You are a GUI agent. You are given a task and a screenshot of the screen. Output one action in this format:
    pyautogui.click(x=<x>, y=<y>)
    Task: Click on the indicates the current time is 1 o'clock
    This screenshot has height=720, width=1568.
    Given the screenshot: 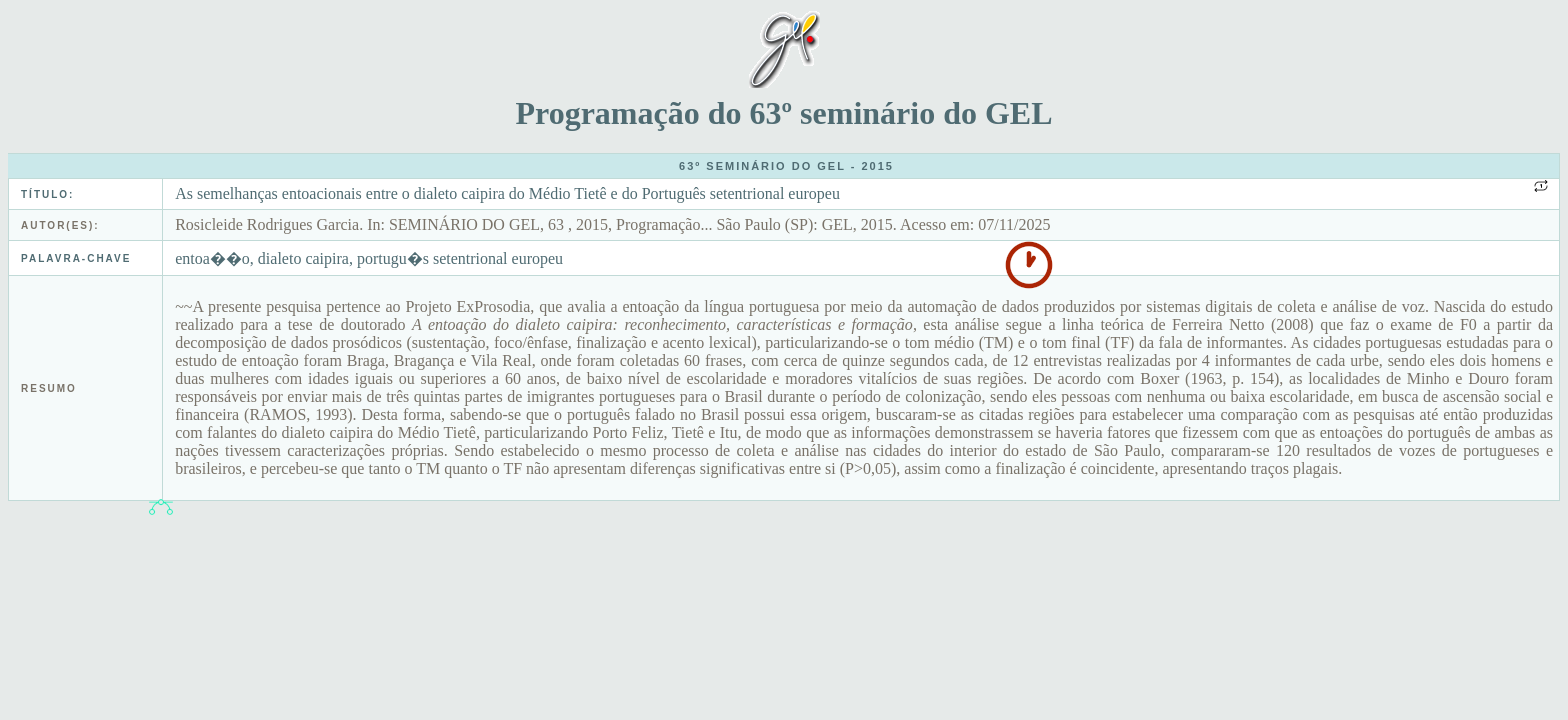 What is the action you would take?
    pyautogui.click(x=1029, y=265)
    